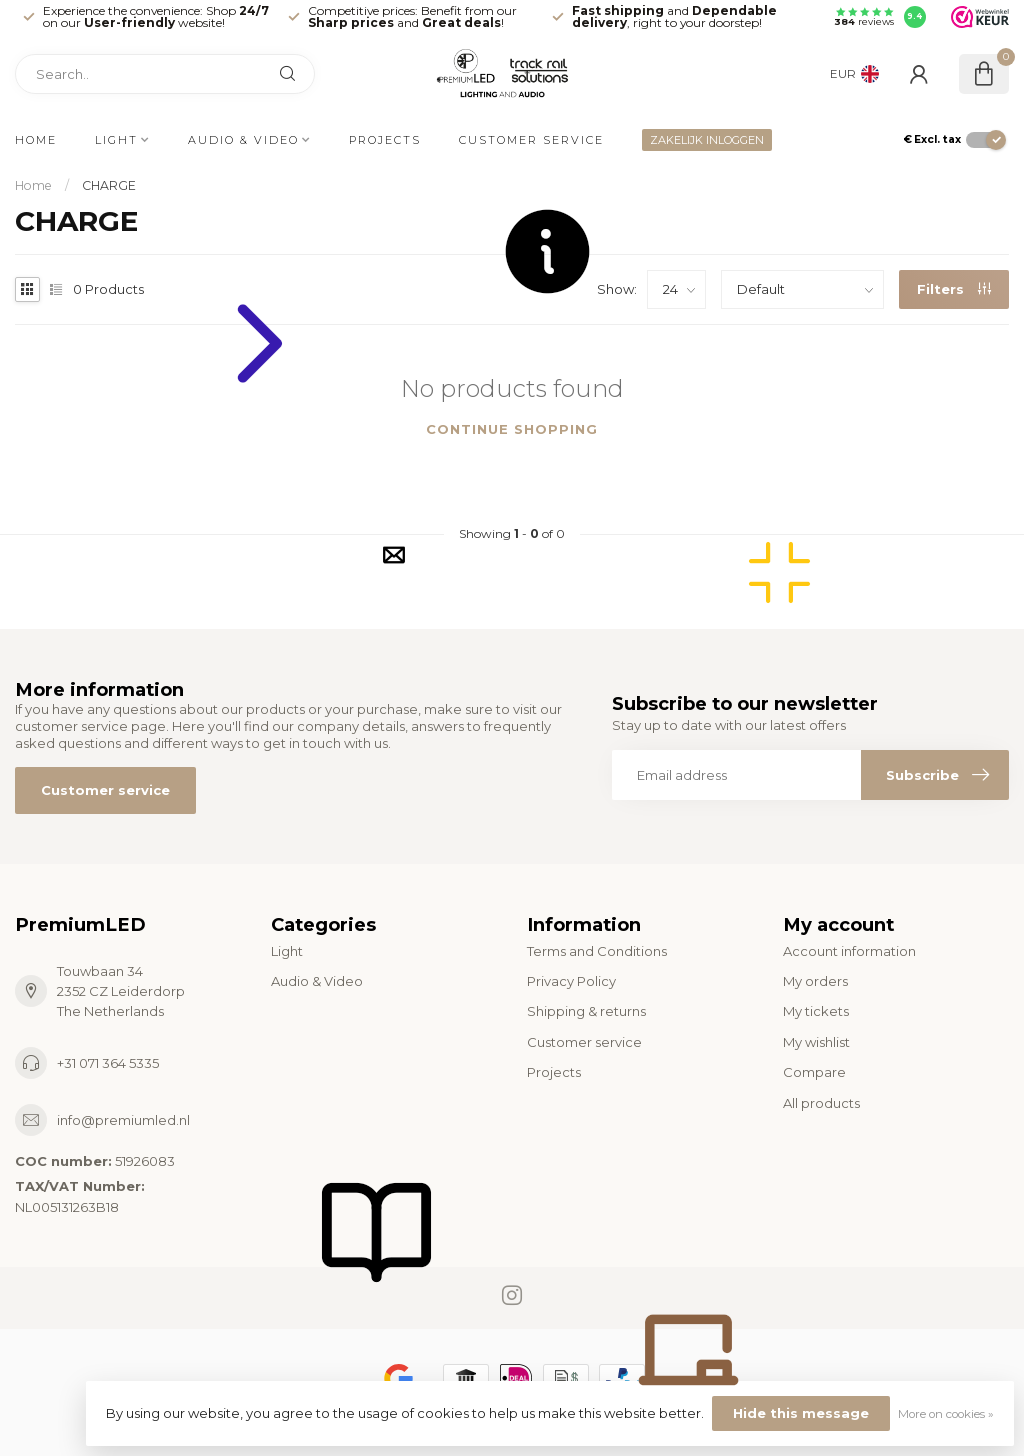 The height and width of the screenshot is (1456, 1024). I want to click on exit fullscreen mode, so click(779, 572).